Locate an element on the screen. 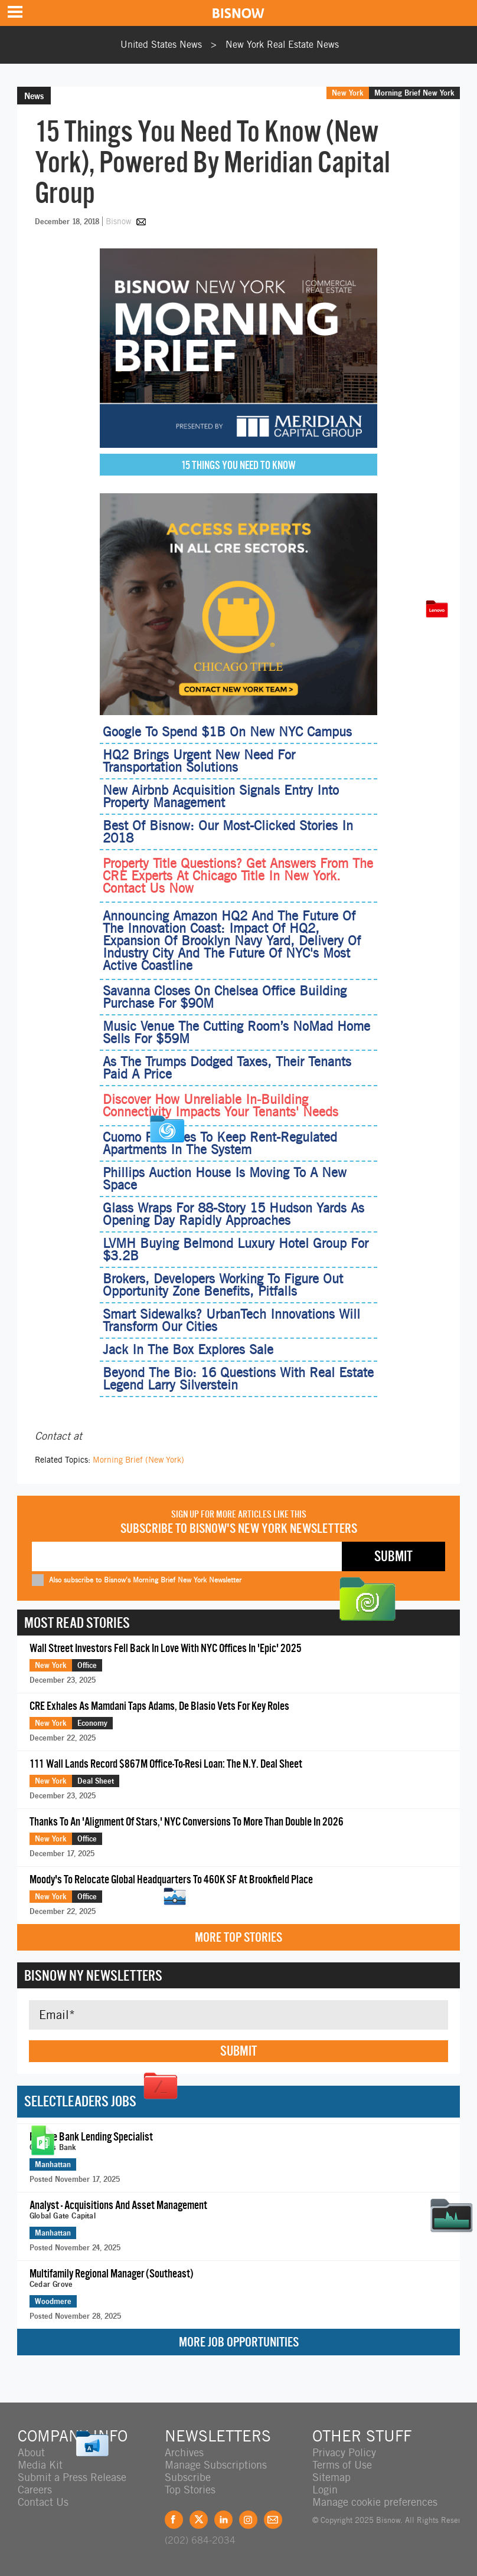 Image resolution: width=477 pixels, height=2576 pixels. folder for pokémon dive ball themed content is located at coordinates (175, 1897).